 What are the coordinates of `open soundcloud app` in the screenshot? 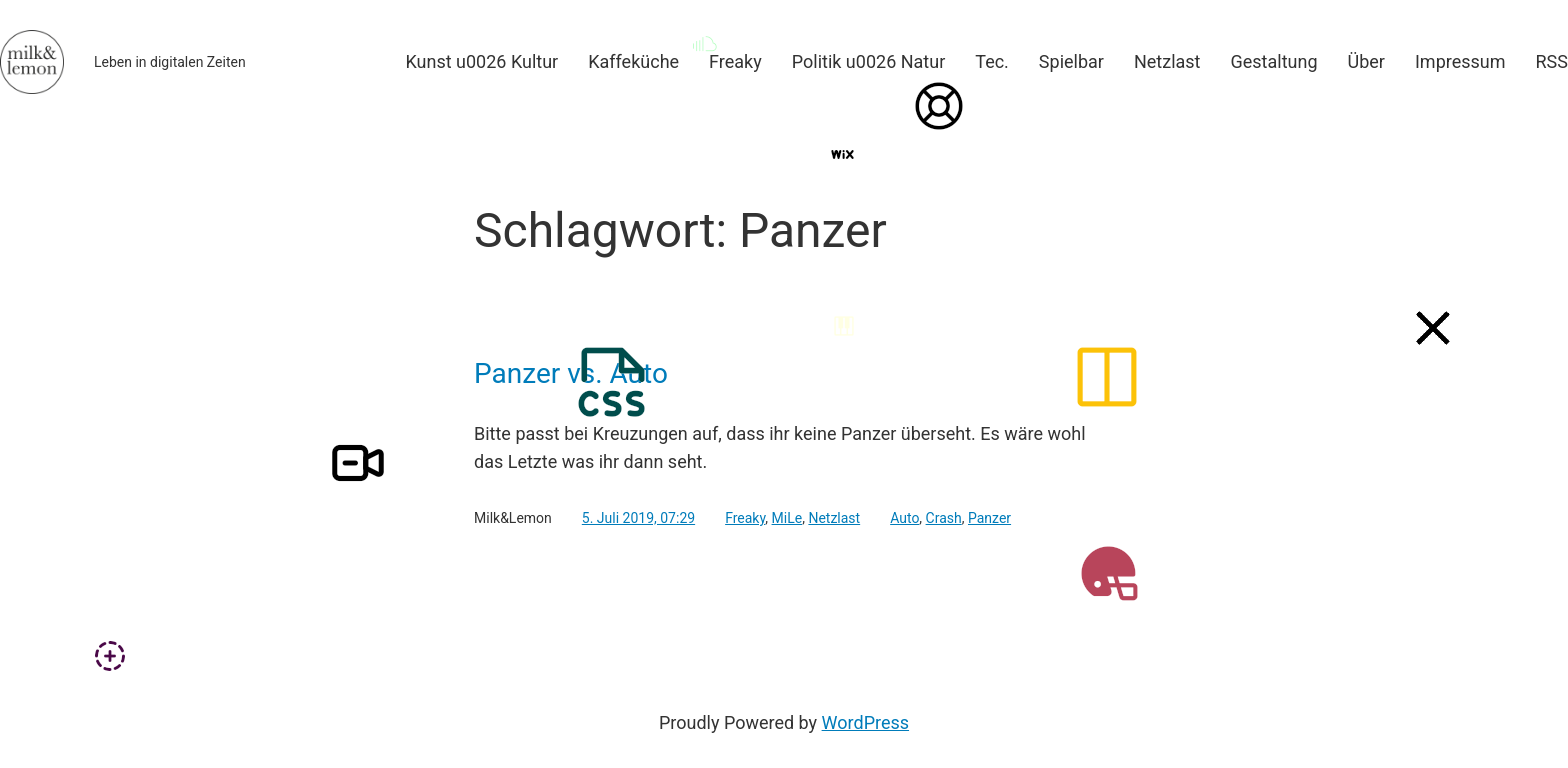 It's located at (704, 44).